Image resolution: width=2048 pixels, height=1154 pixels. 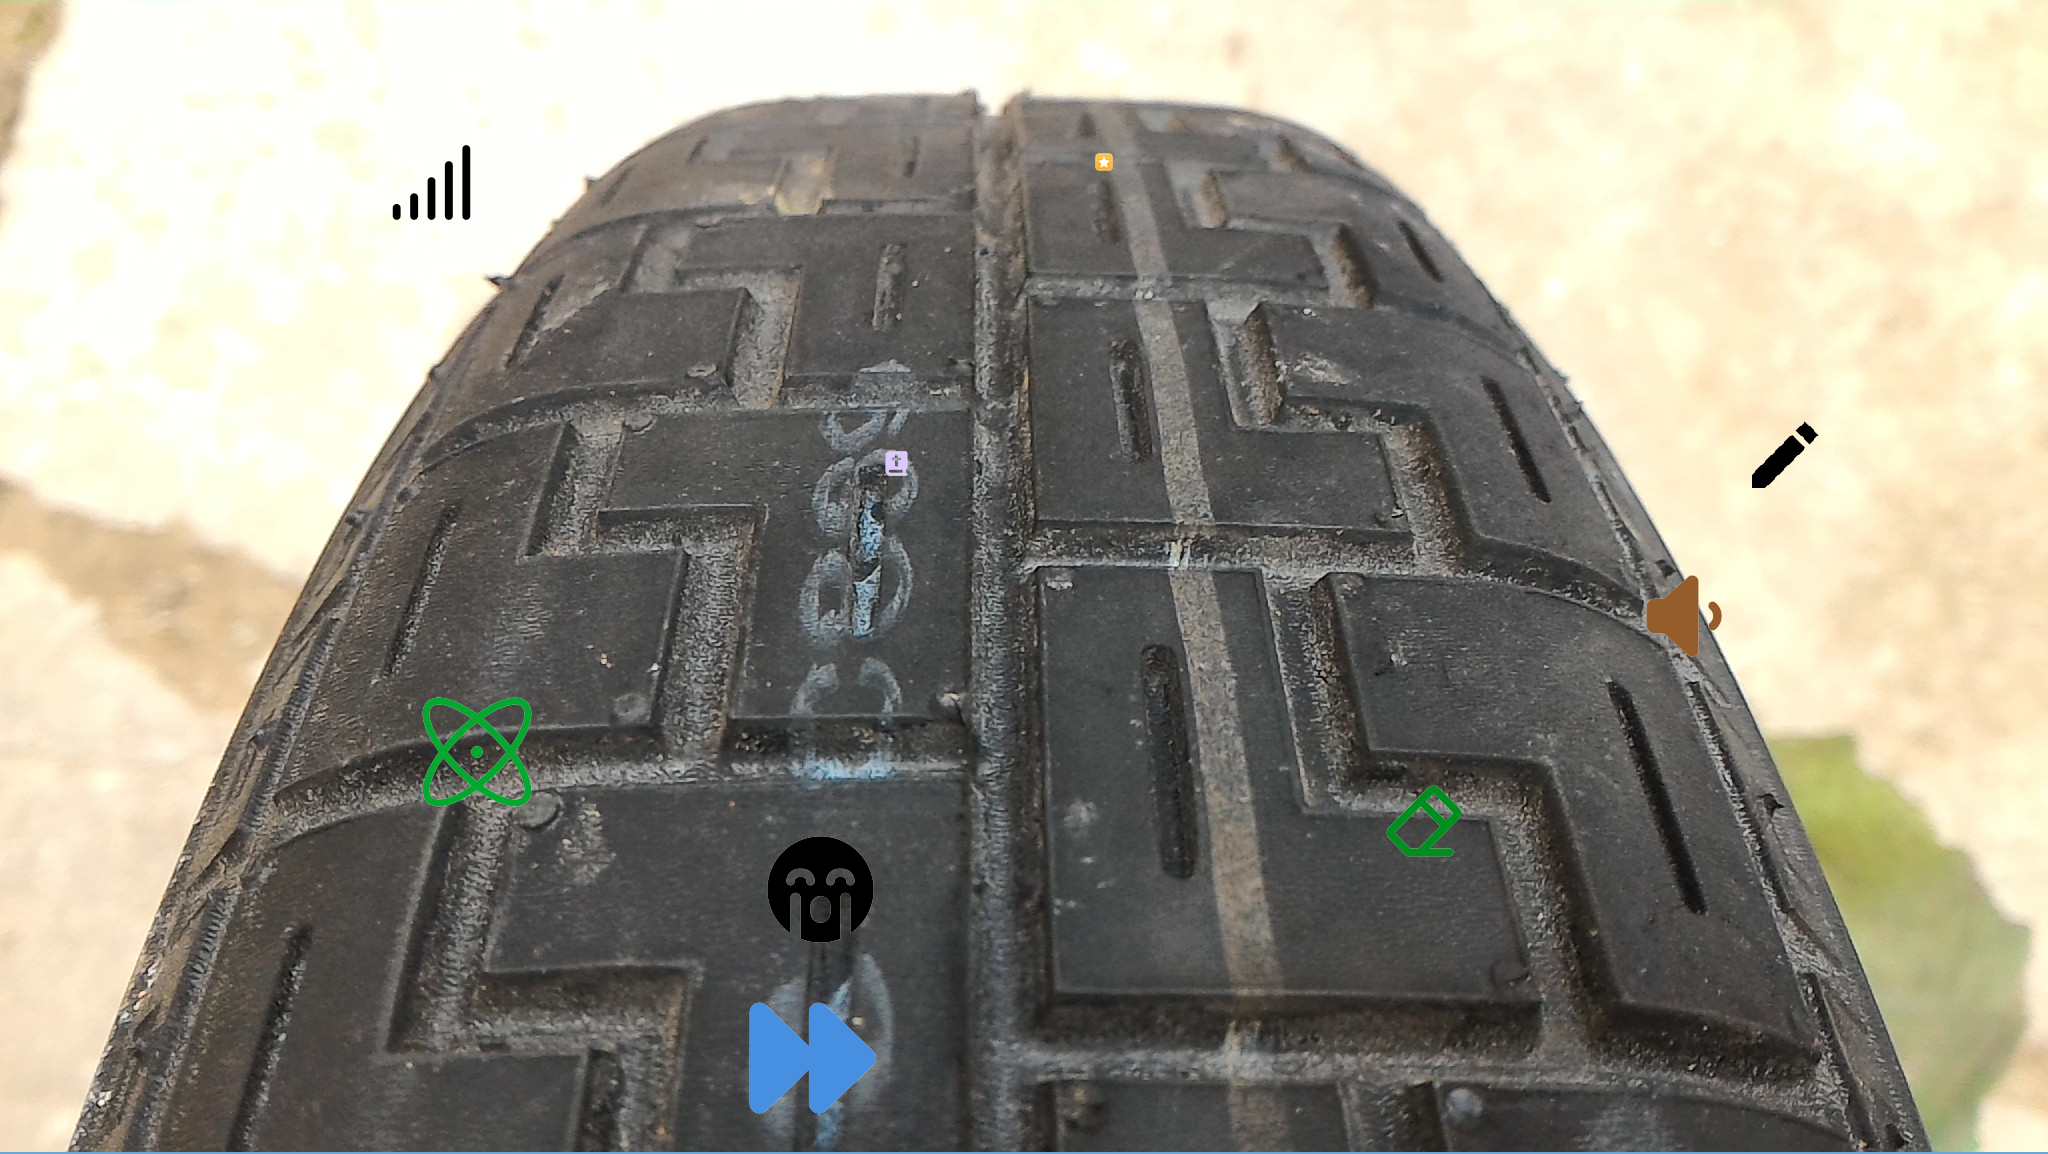 What do you see at coordinates (1784, 455) in the screenshot?
I see `edit this item` at bounding box center [1784, 455].